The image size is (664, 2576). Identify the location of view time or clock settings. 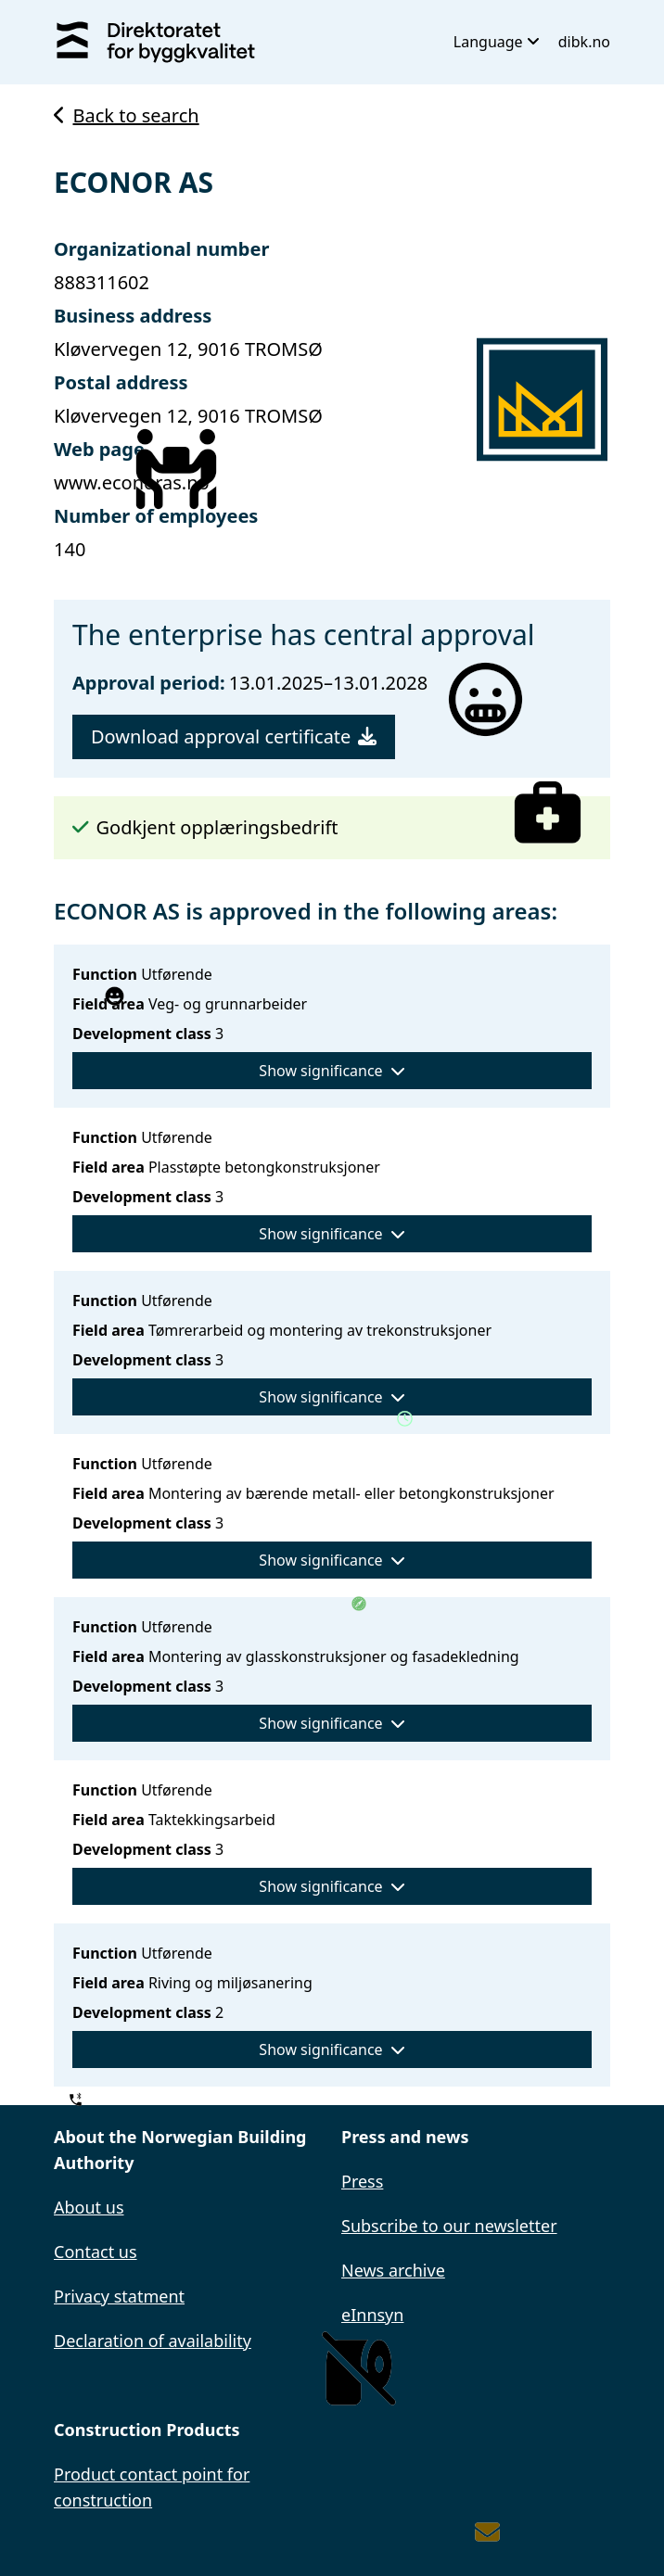
(404, 1418).